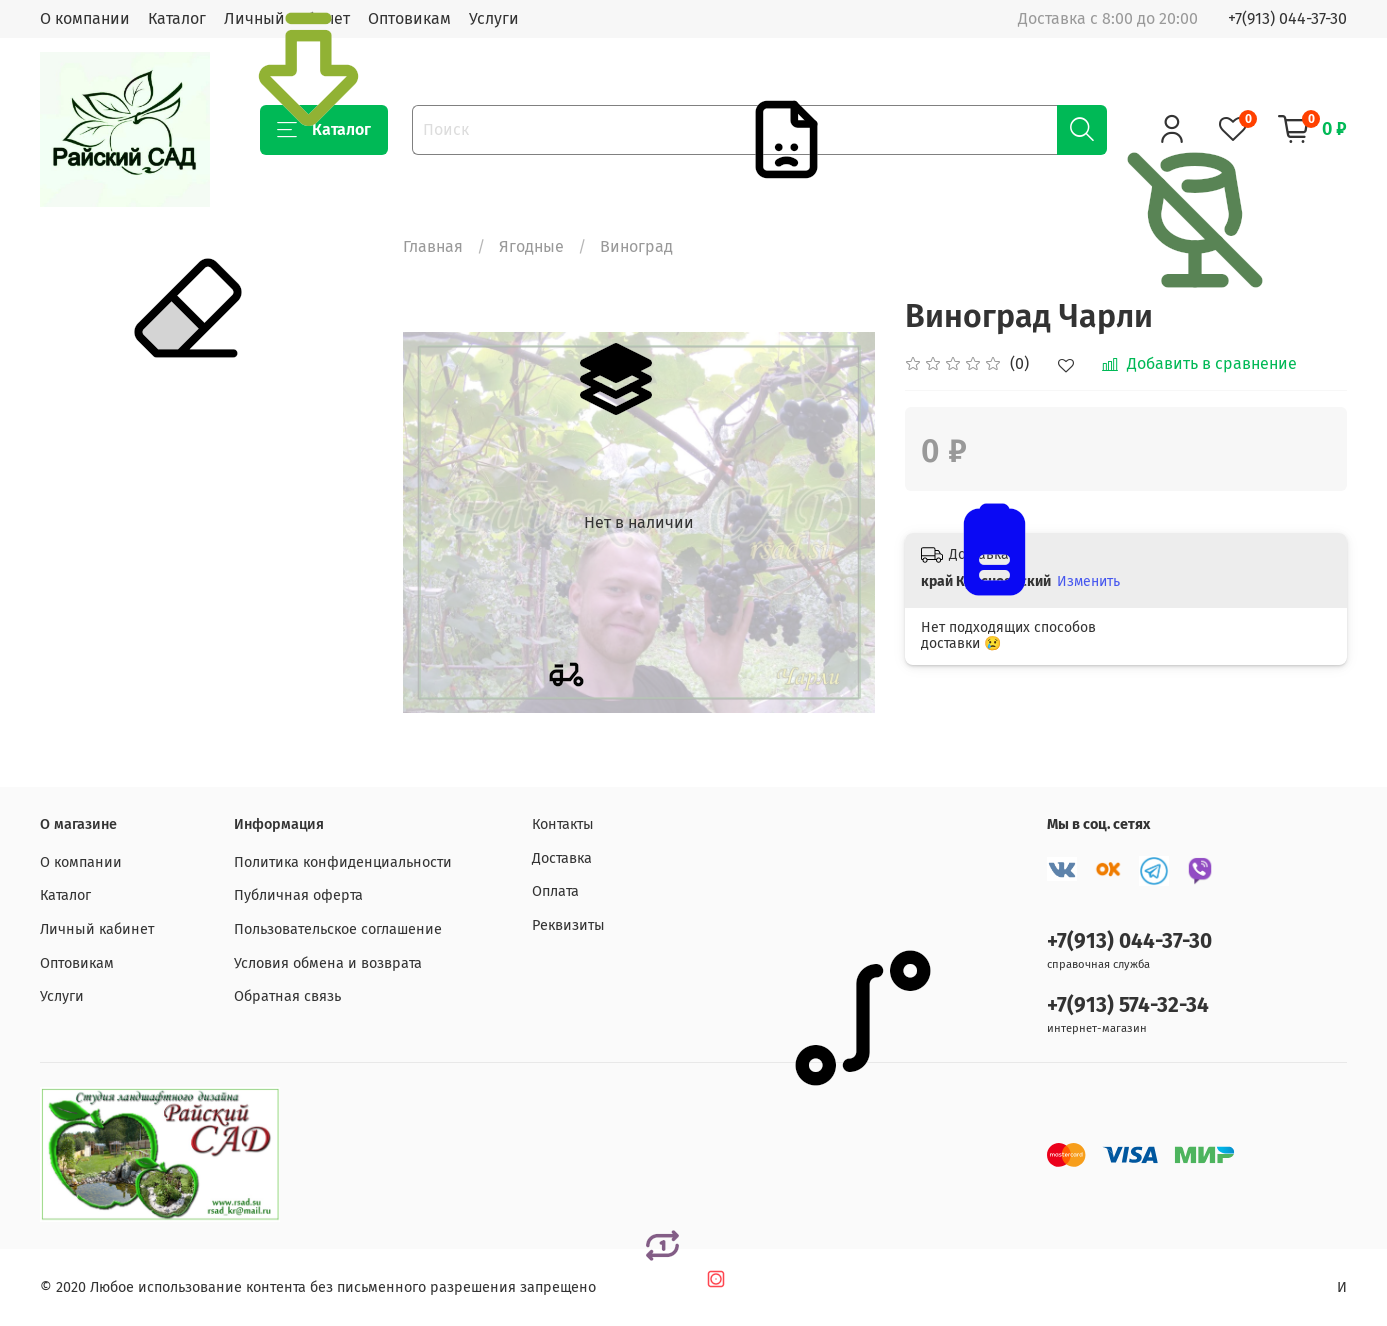 Image resolution: width=1387 pixels, height=1326 pixels. Describe the element at coordinates (863, 1018) in the screenshot. I see `view route between two points` at that location.